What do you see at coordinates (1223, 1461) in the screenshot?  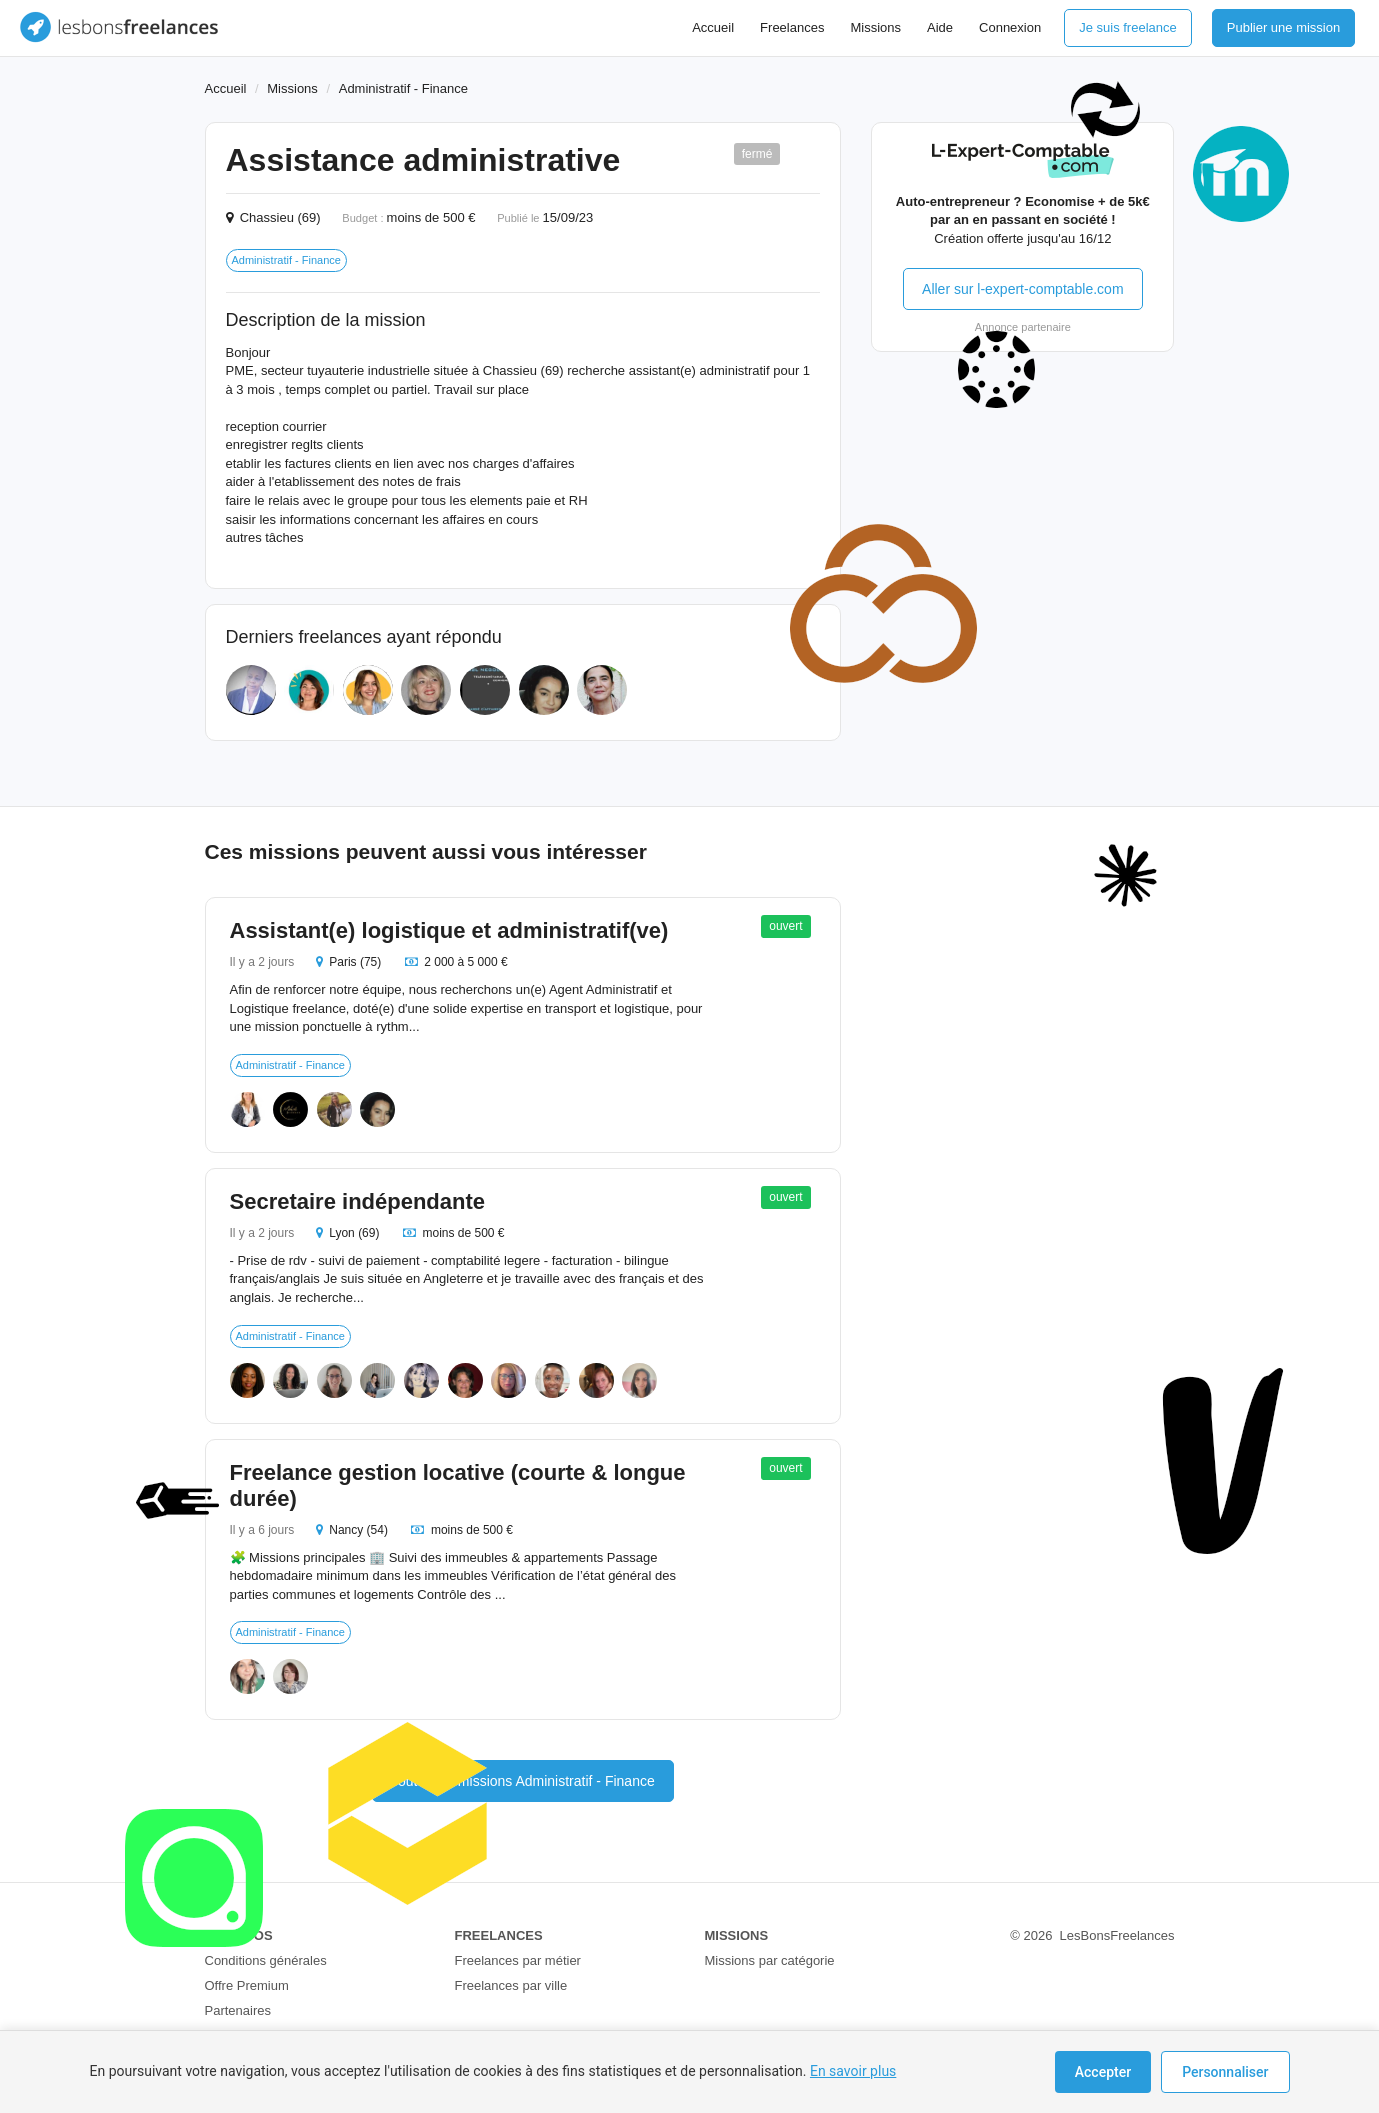 I see `open the Vinted app` at bounding box center [1223, 1461].